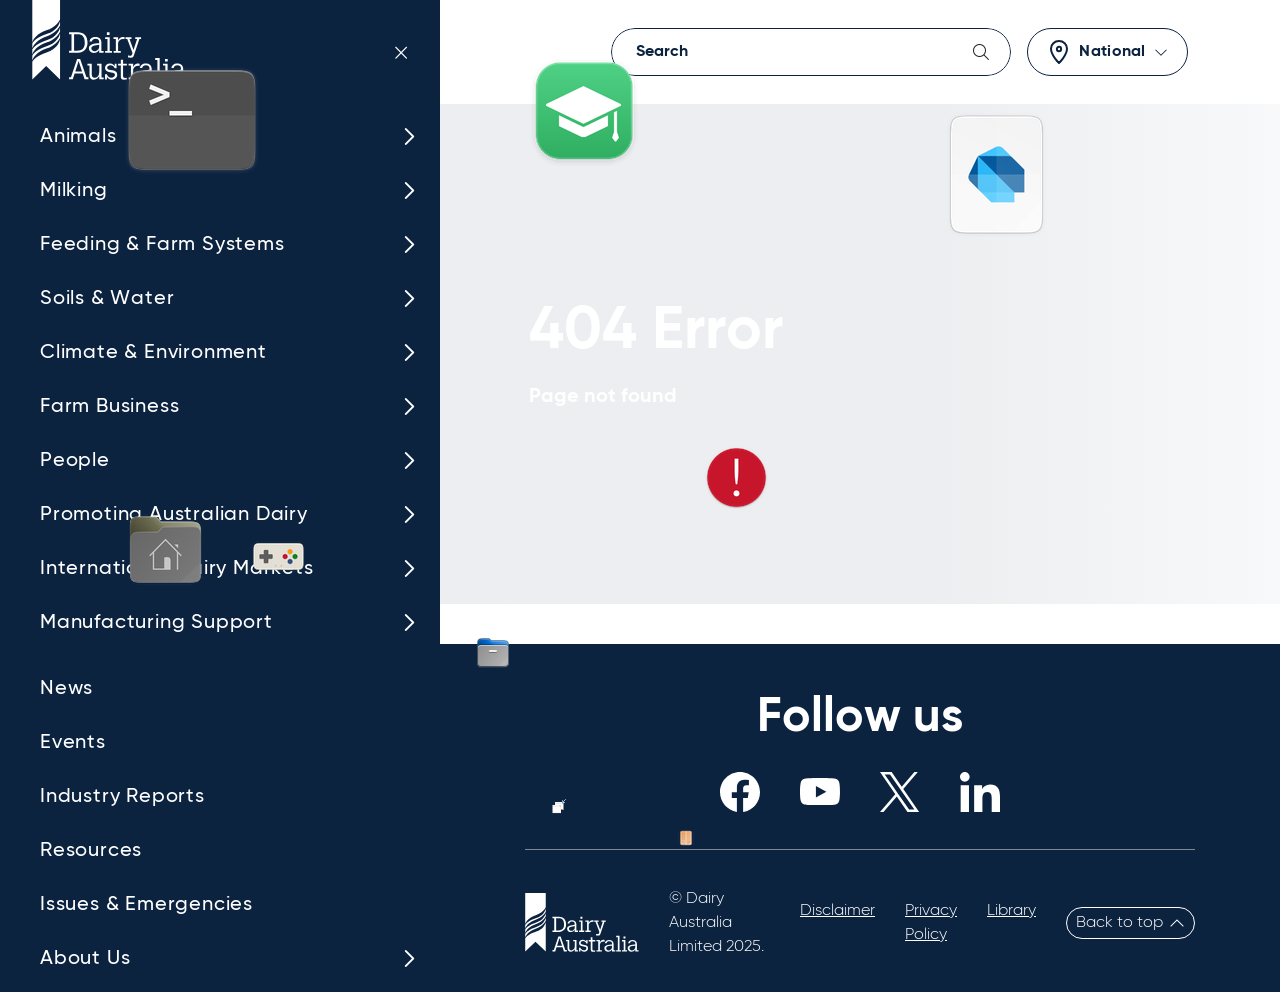  Describe the element at coordinates (584, 111) in the screenshot. I see `access education app settings` at that location.